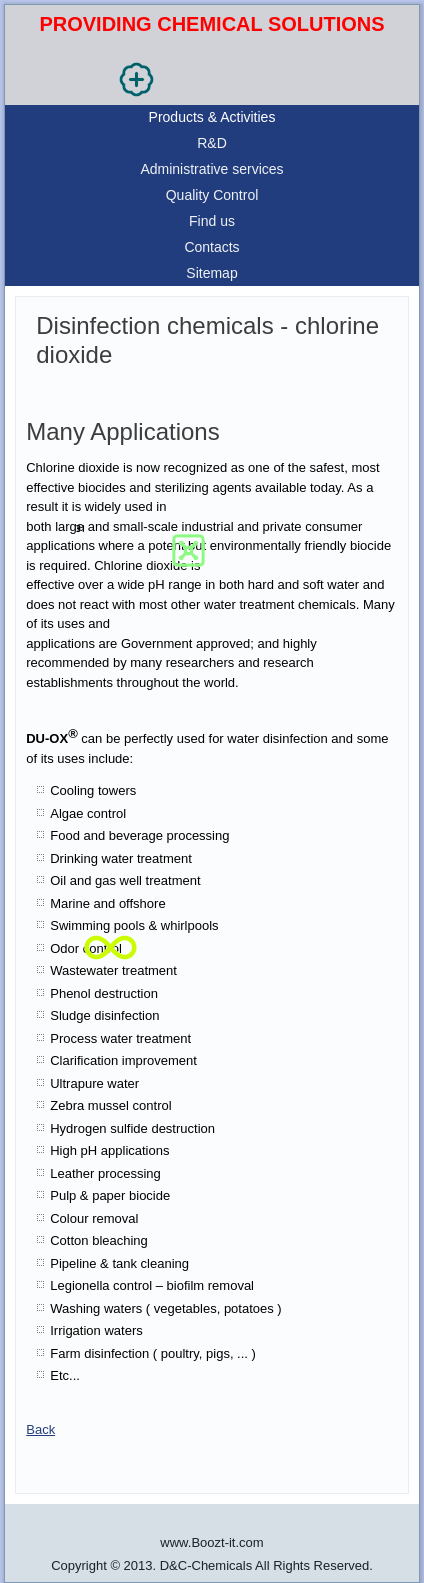 This screenshot has width=424, height=1583. Describe the element at coordinates (136, 79) in the screenshot. I see `add a new badge or achievement` at that location.